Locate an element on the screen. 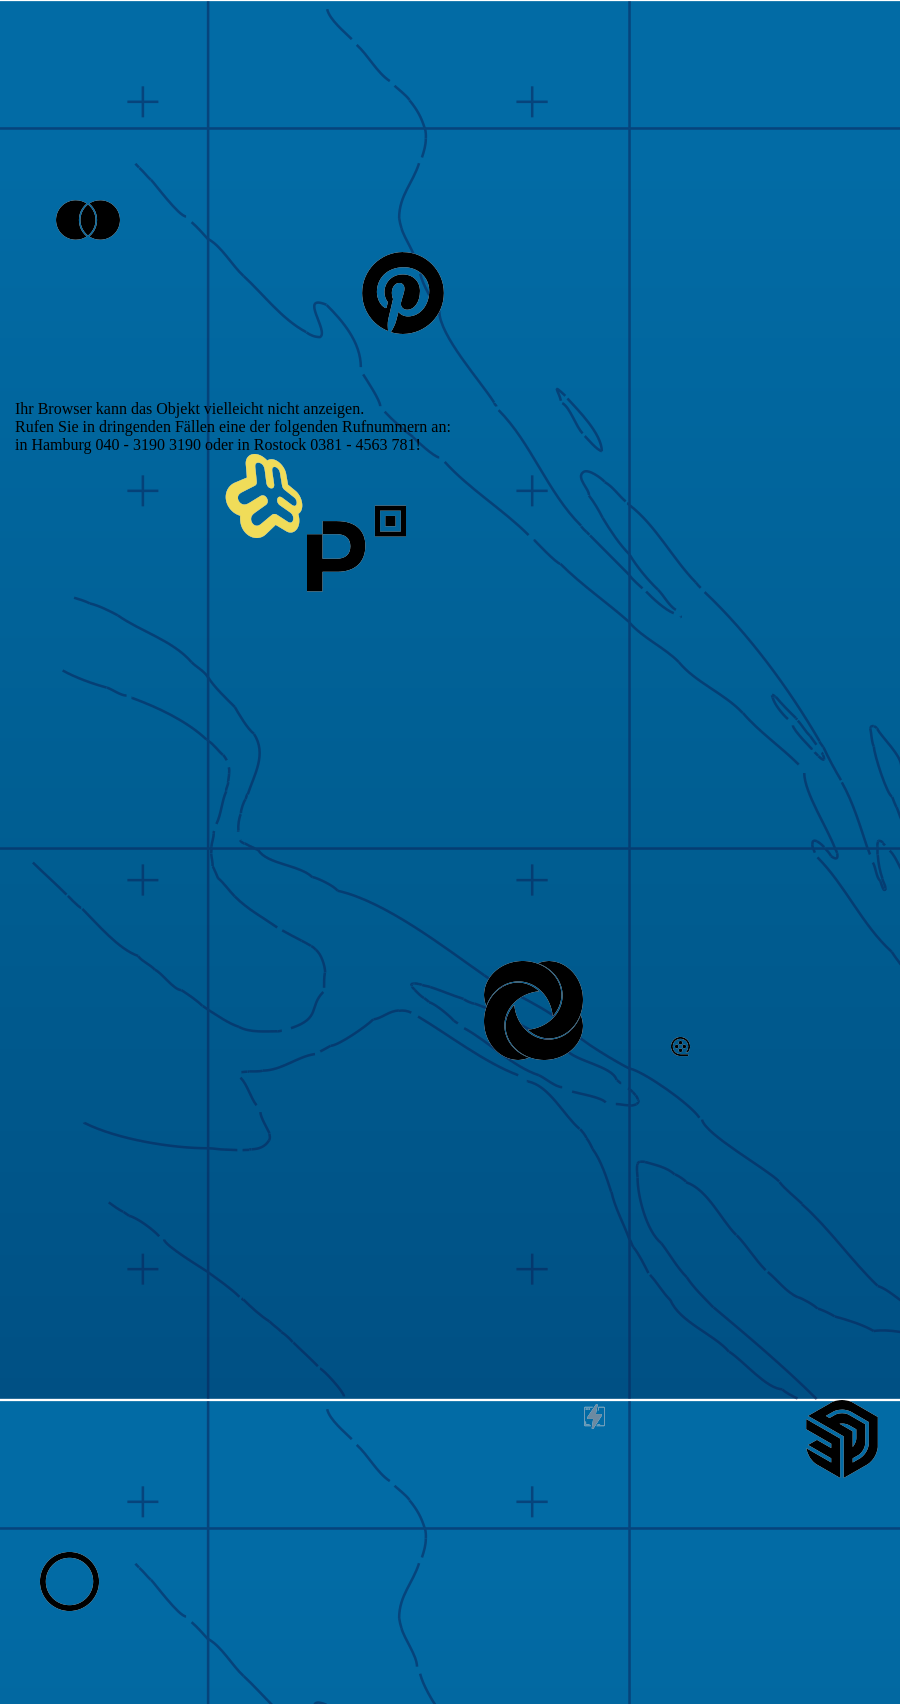 This screenshot has width=900, height=1704. cloudflare pages logo is located at coordinates (594, 1416).